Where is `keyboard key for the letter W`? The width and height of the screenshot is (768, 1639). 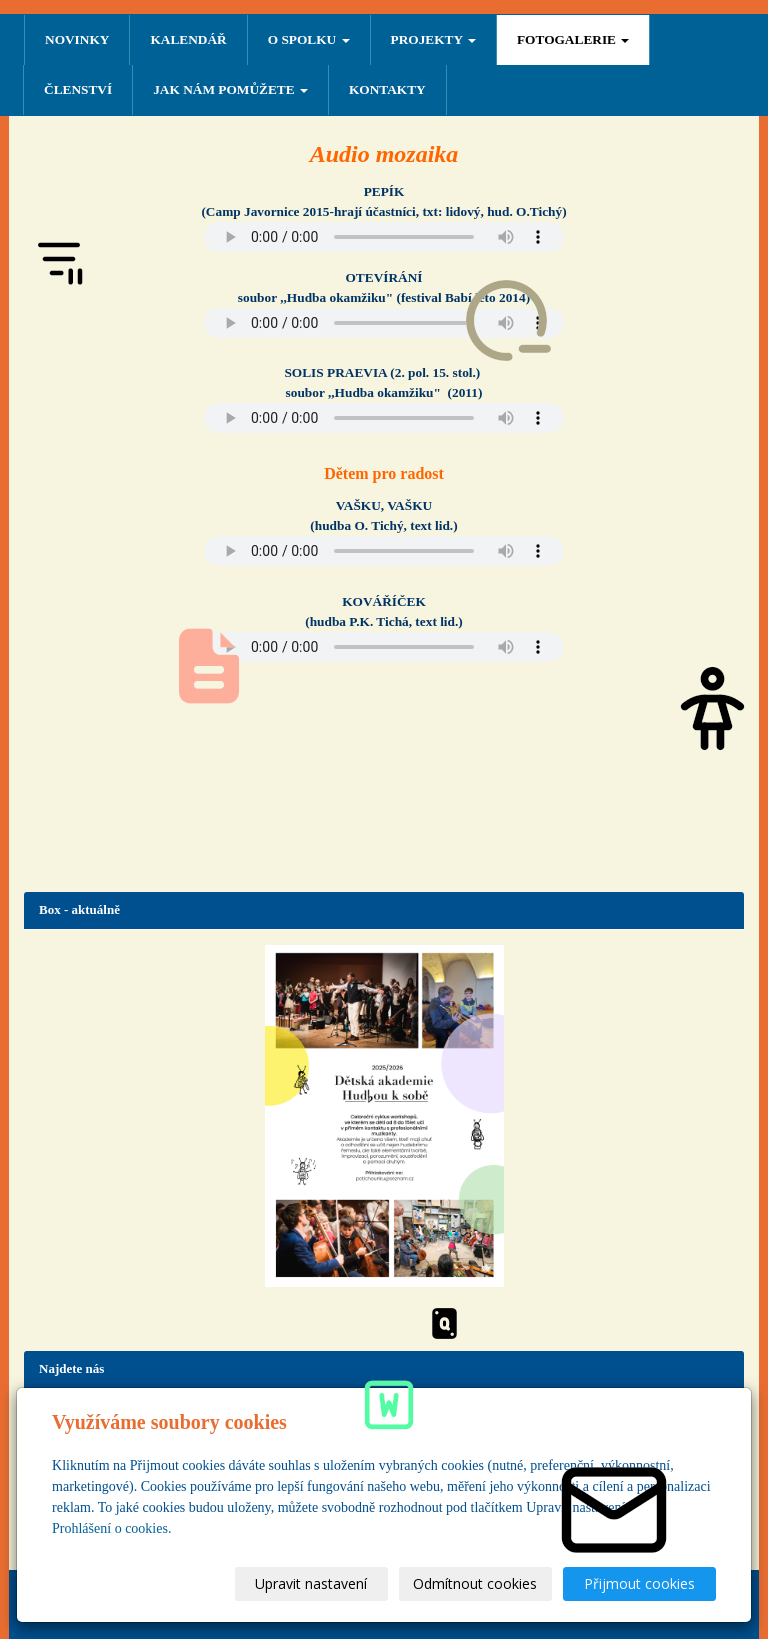 keyboard key for the letter W is located at coordinates (389, 1405).